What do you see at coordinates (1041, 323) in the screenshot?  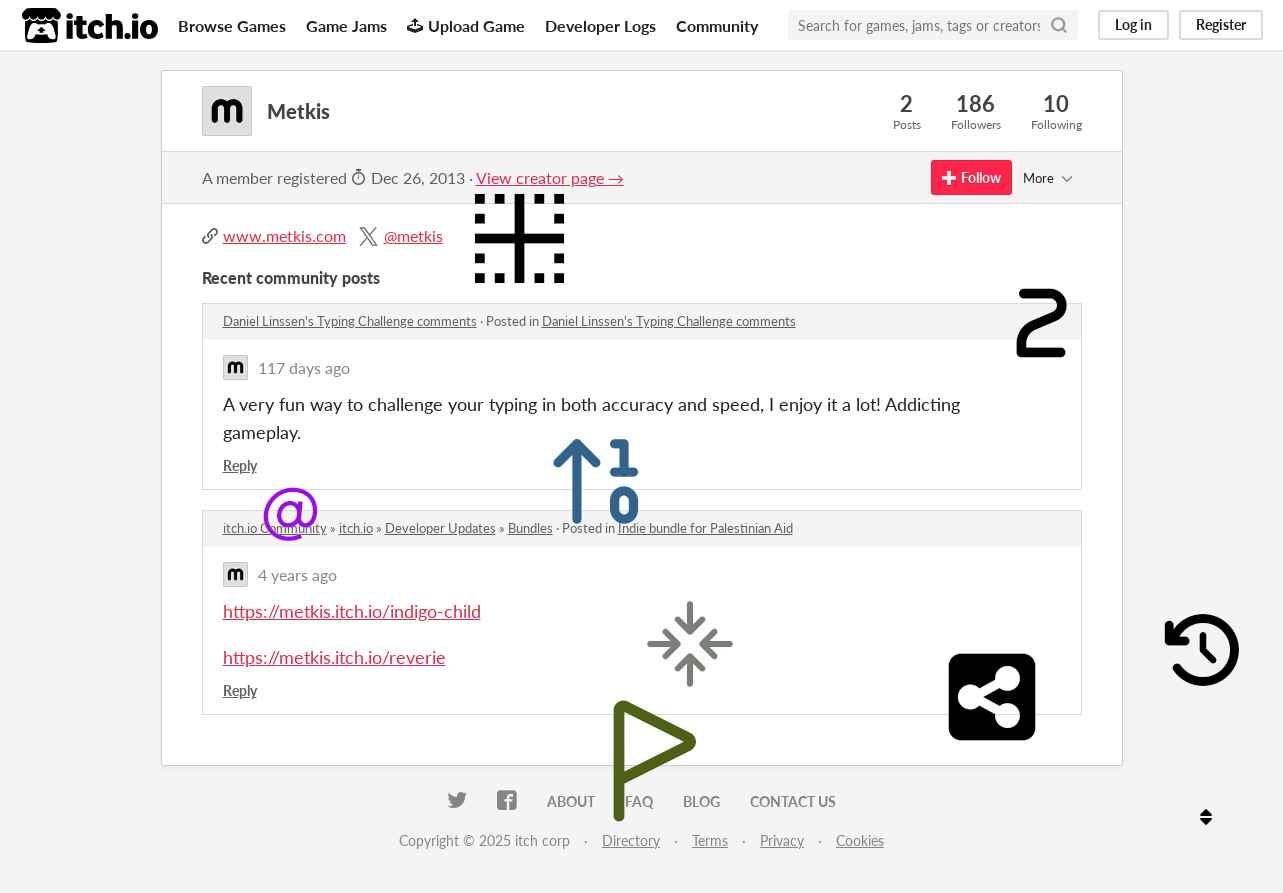 I see `indicates the number 2 or second item in a list` at bounding box center [1041, 323].